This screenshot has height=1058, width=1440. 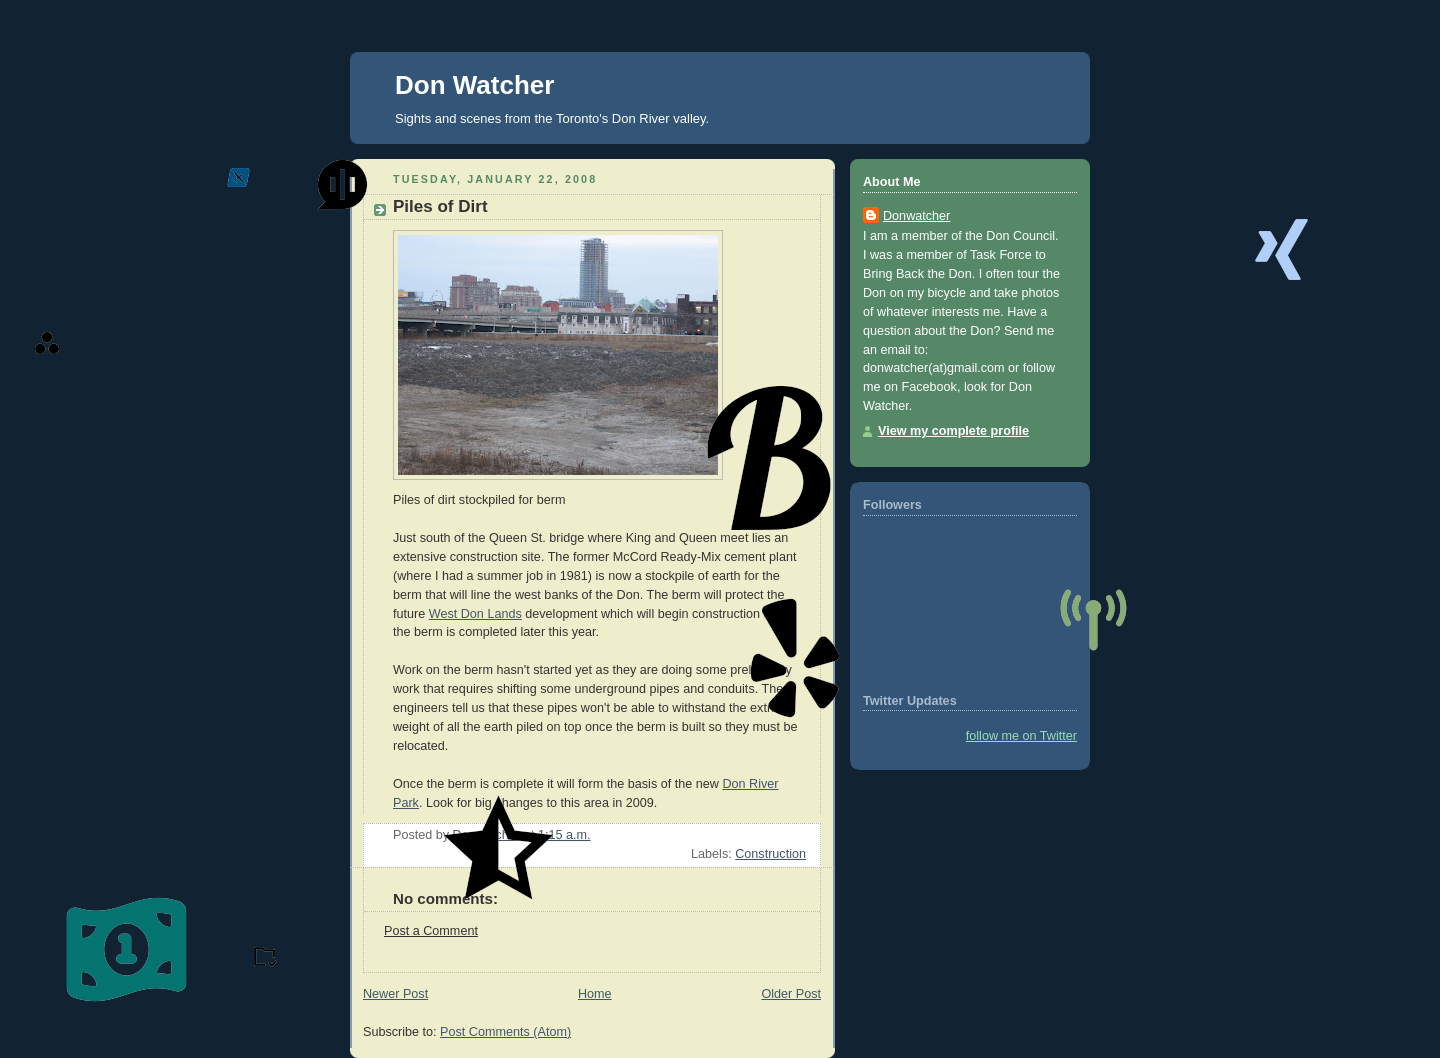 What do you see at coordinates (769, 458) in the screenshot?
I see `buefy framework logo` at bounding box center [769, 458].